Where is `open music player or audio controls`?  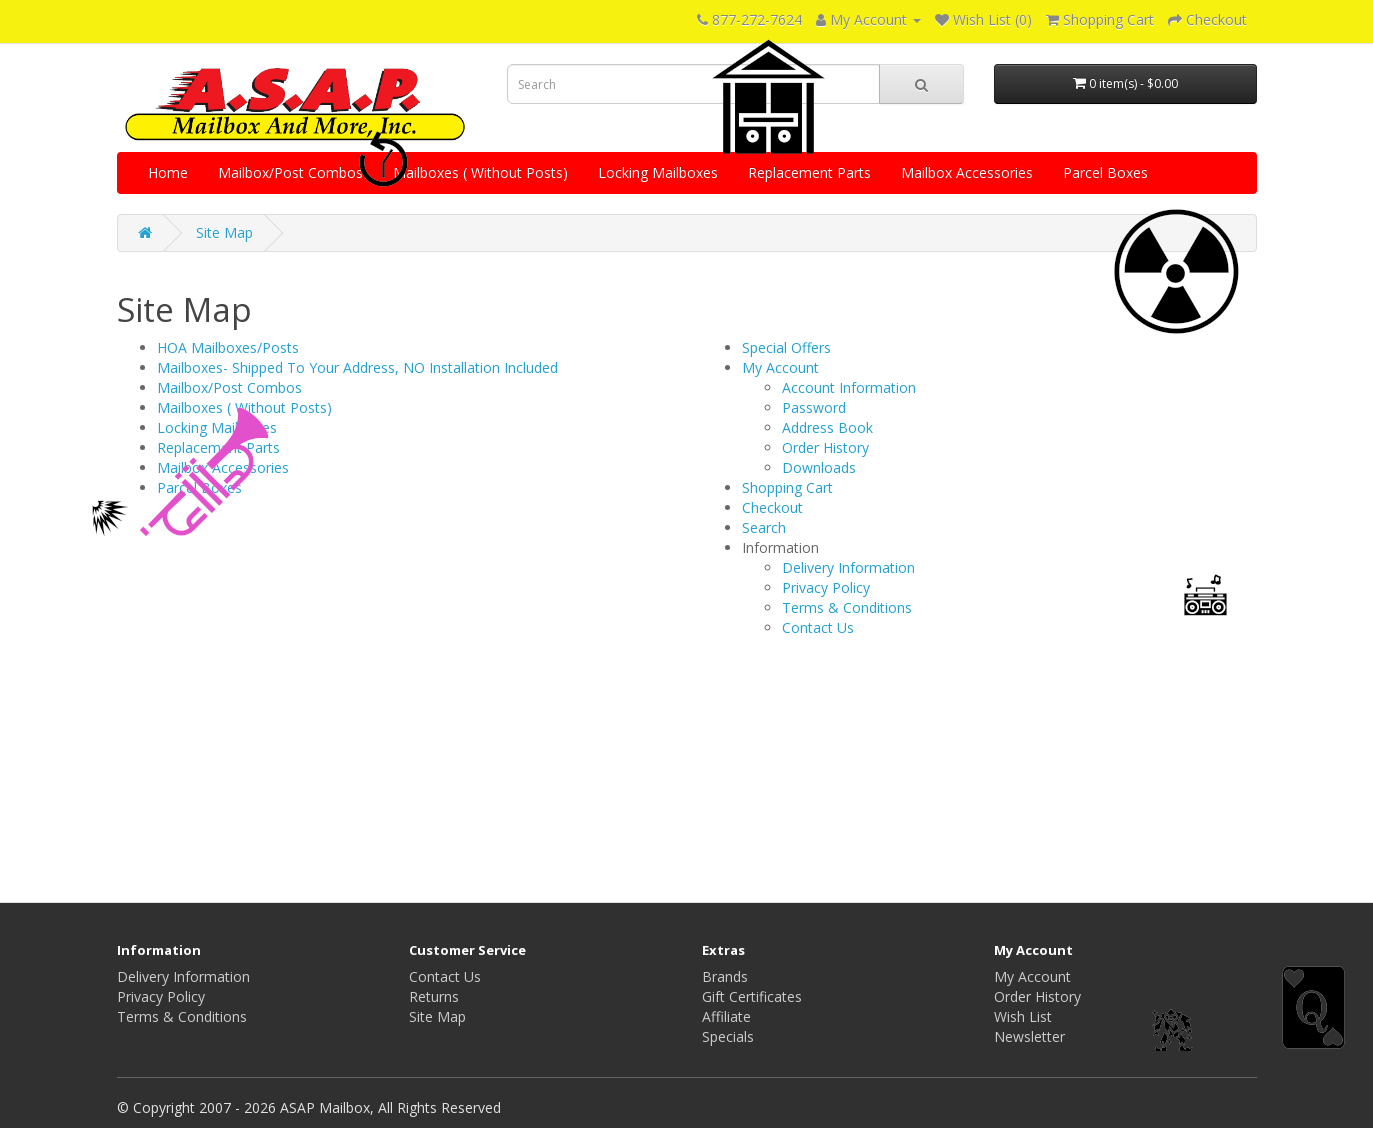 open music player or audio controls is located at coordinates (1205, 595).